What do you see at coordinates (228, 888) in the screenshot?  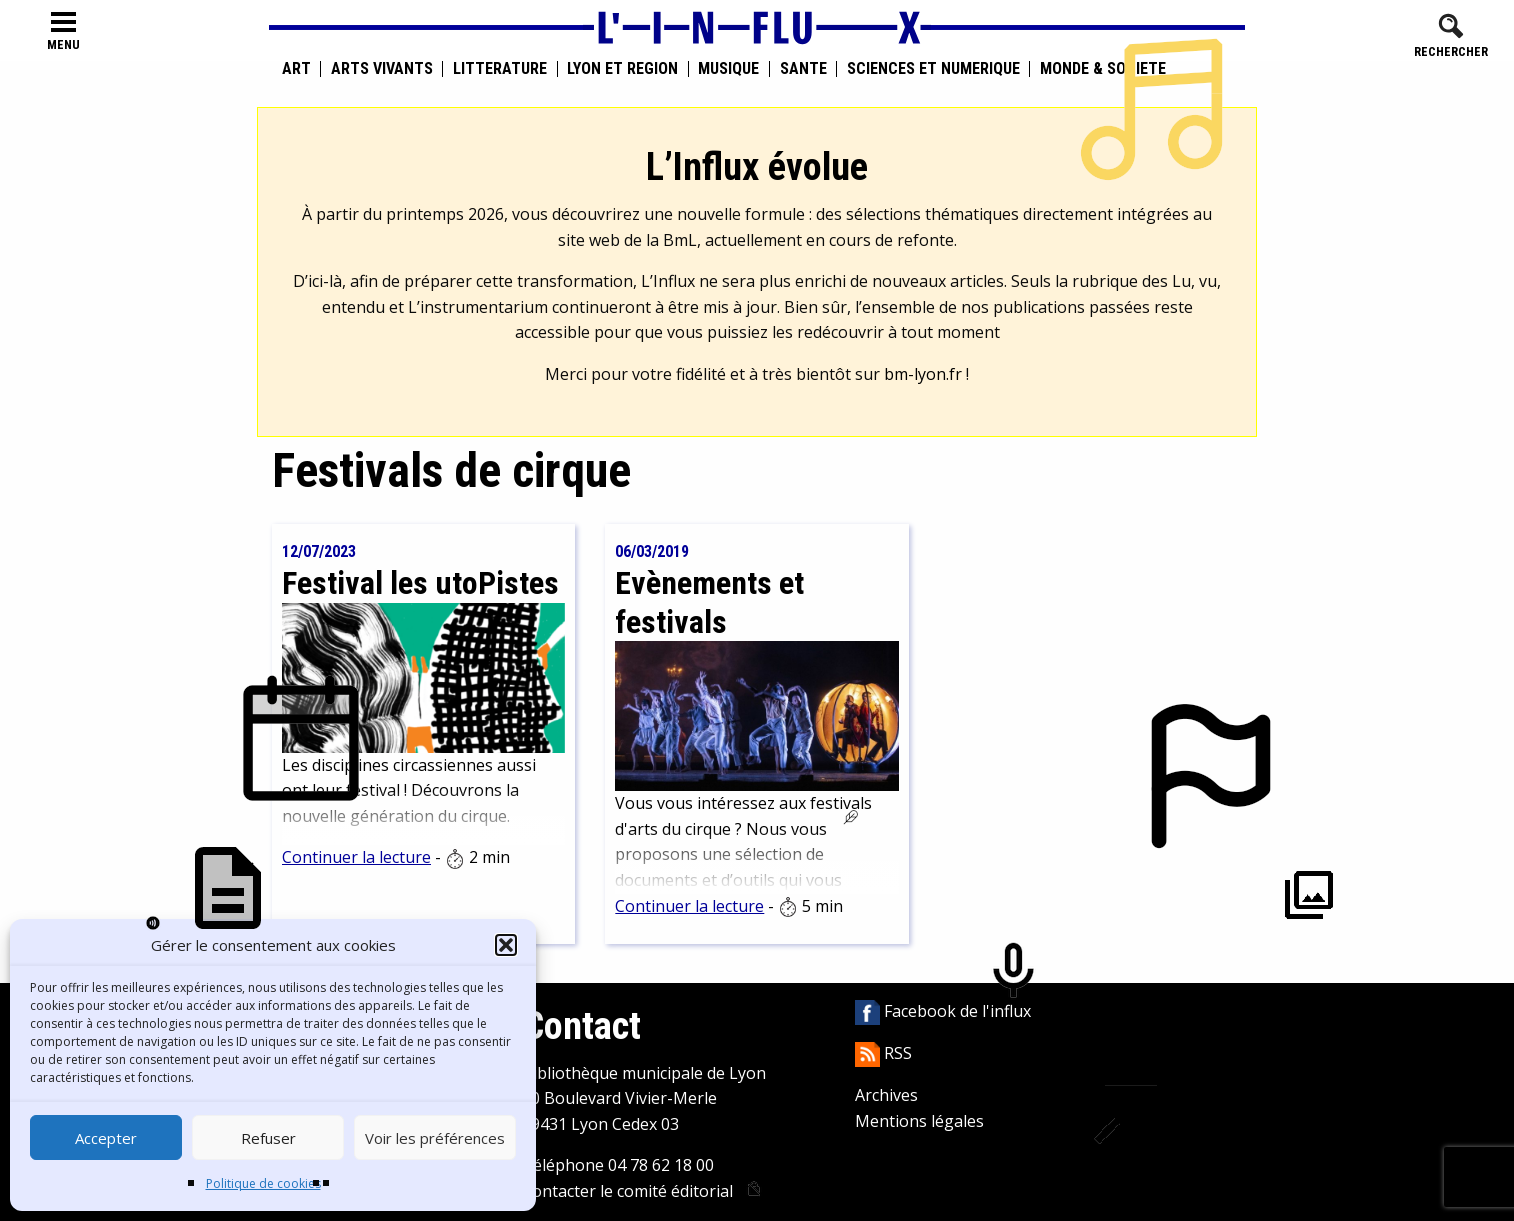 I see `view document details` at bounding box center [228, 888].